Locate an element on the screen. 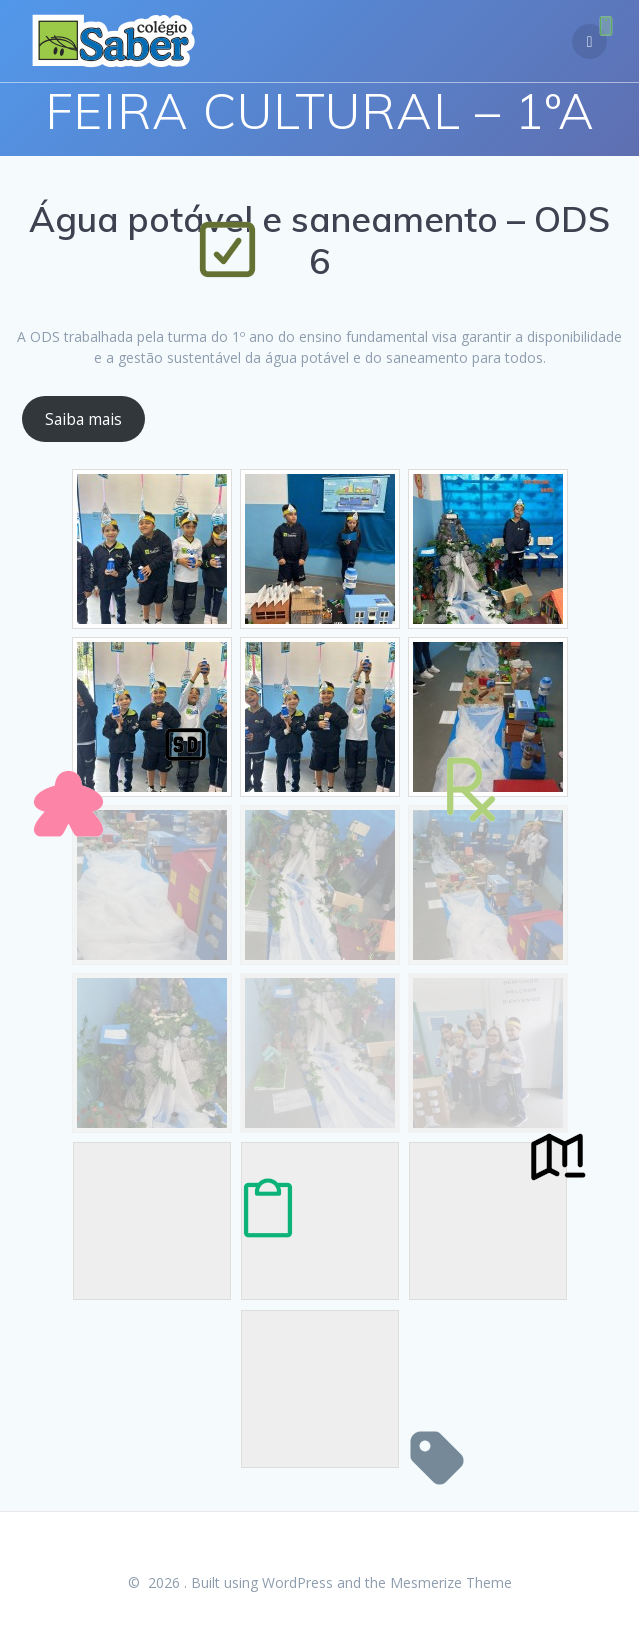  indicates standard definition video quality is located at coordinates (185, 744).